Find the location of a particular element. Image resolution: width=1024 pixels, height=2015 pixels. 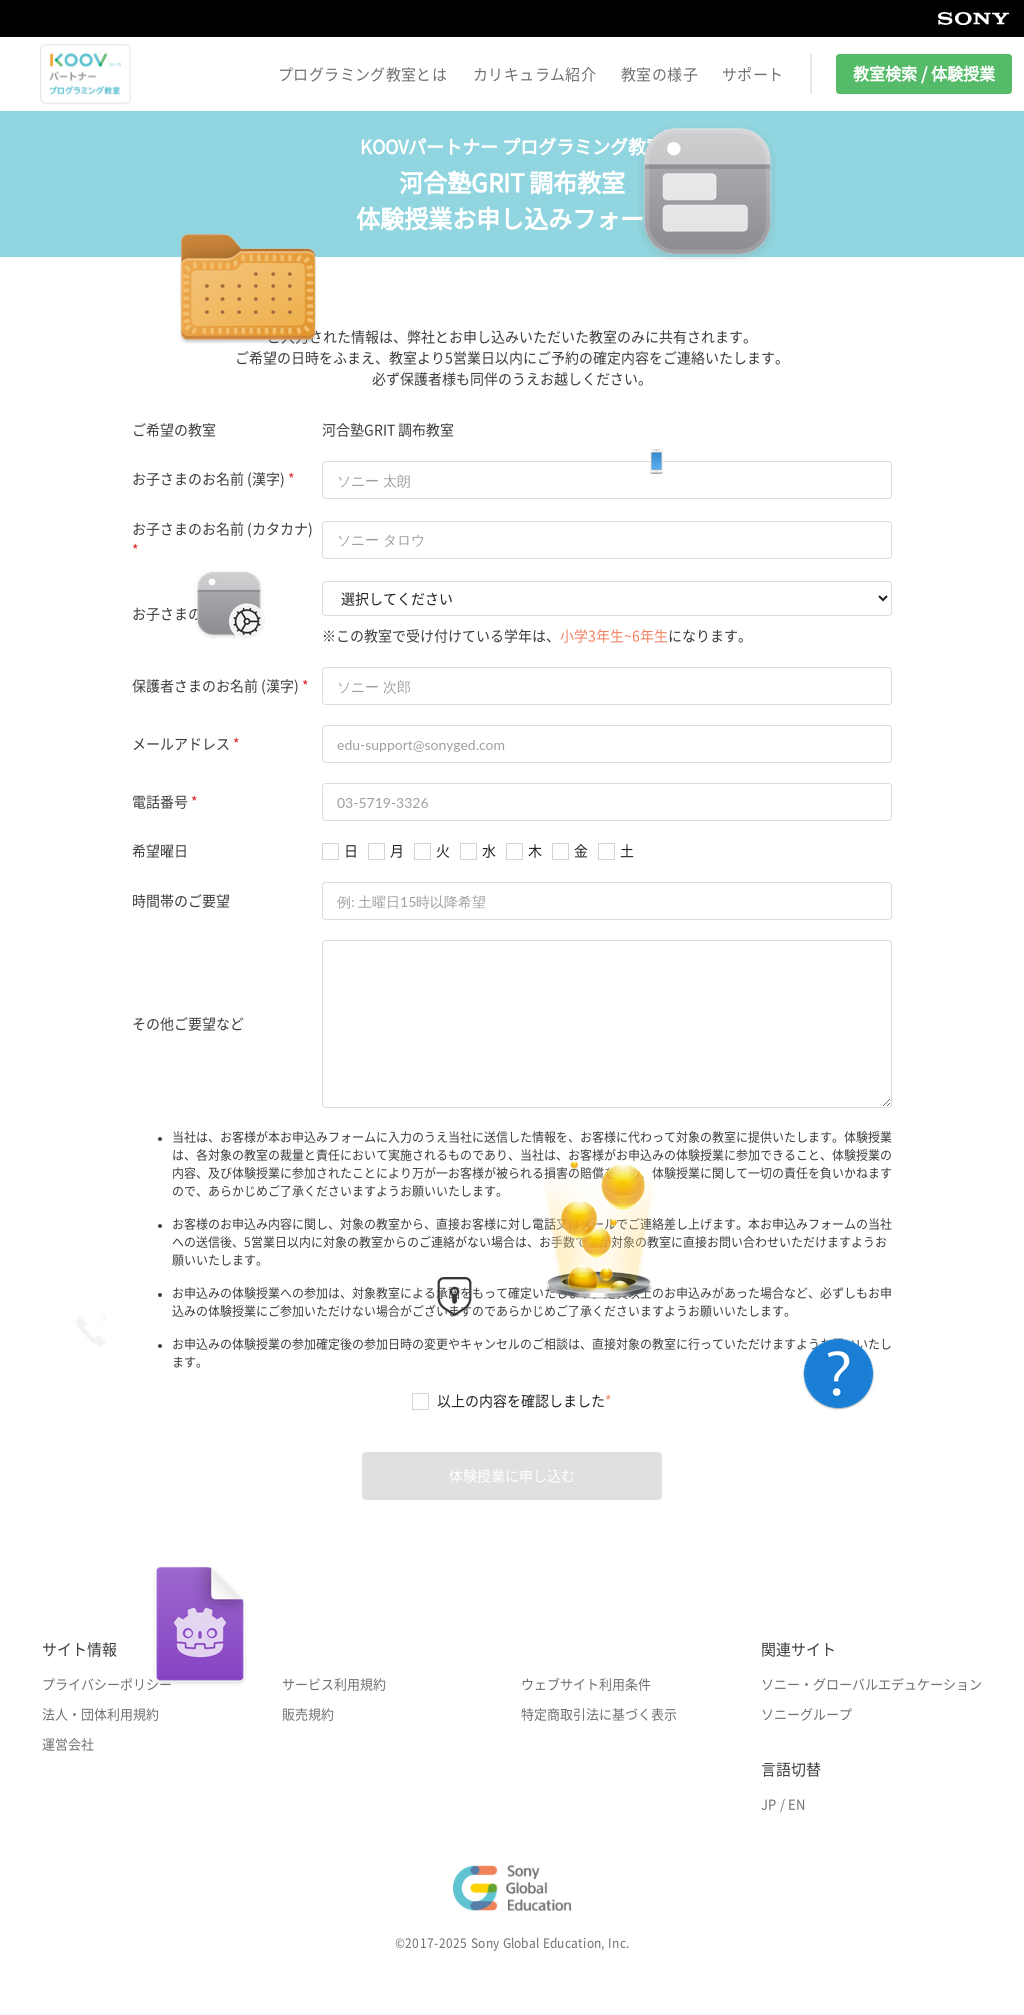

indicates an outgoing call was made is located at coordinates (91, 1331).